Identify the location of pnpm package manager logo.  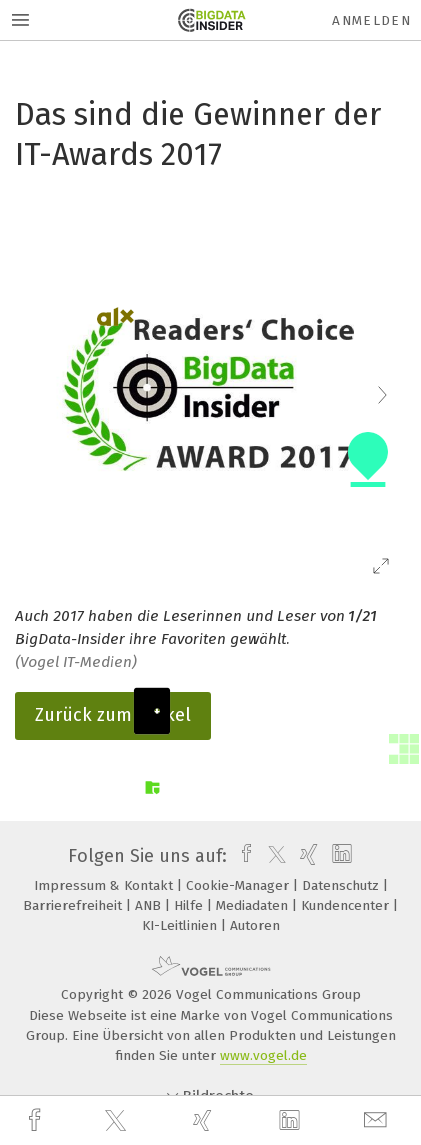
(404, 749).